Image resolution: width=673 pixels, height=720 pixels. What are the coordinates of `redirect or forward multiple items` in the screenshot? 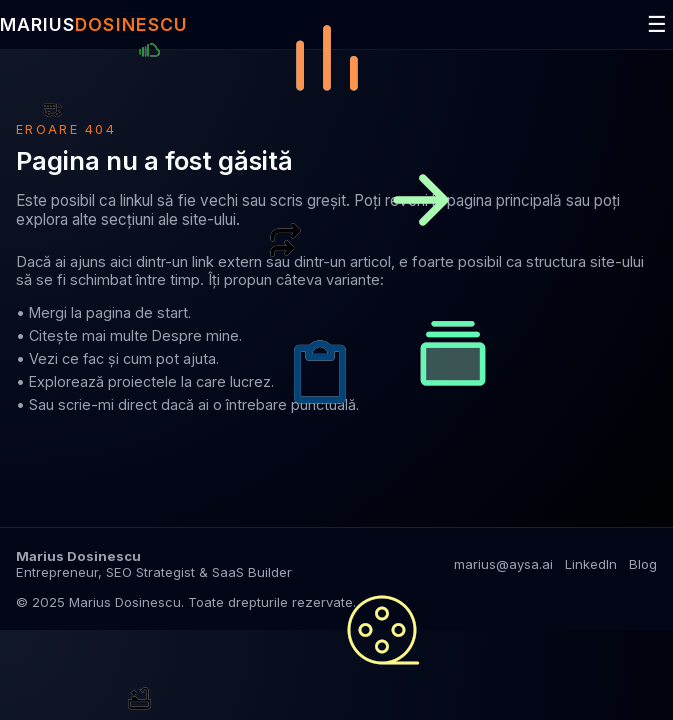 It's located at (285, 241).